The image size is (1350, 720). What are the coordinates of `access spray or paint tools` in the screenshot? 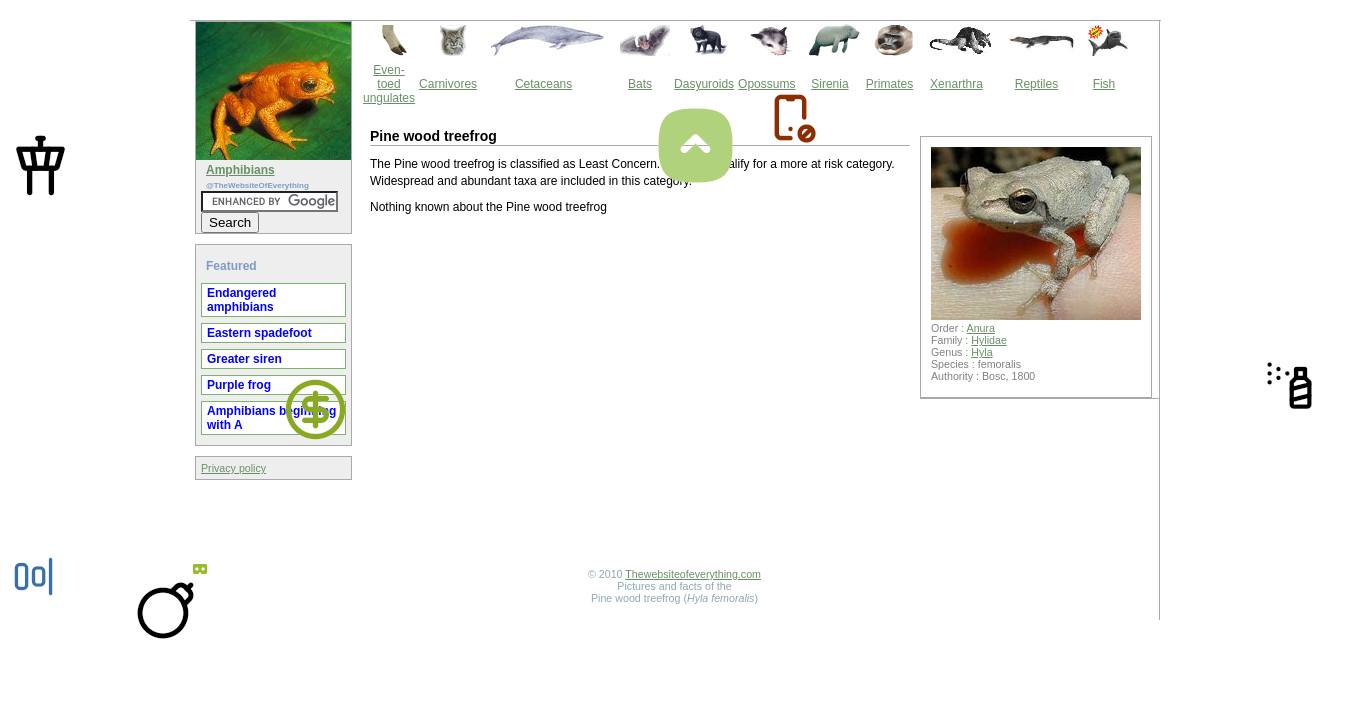 It's located at (1289, 384).